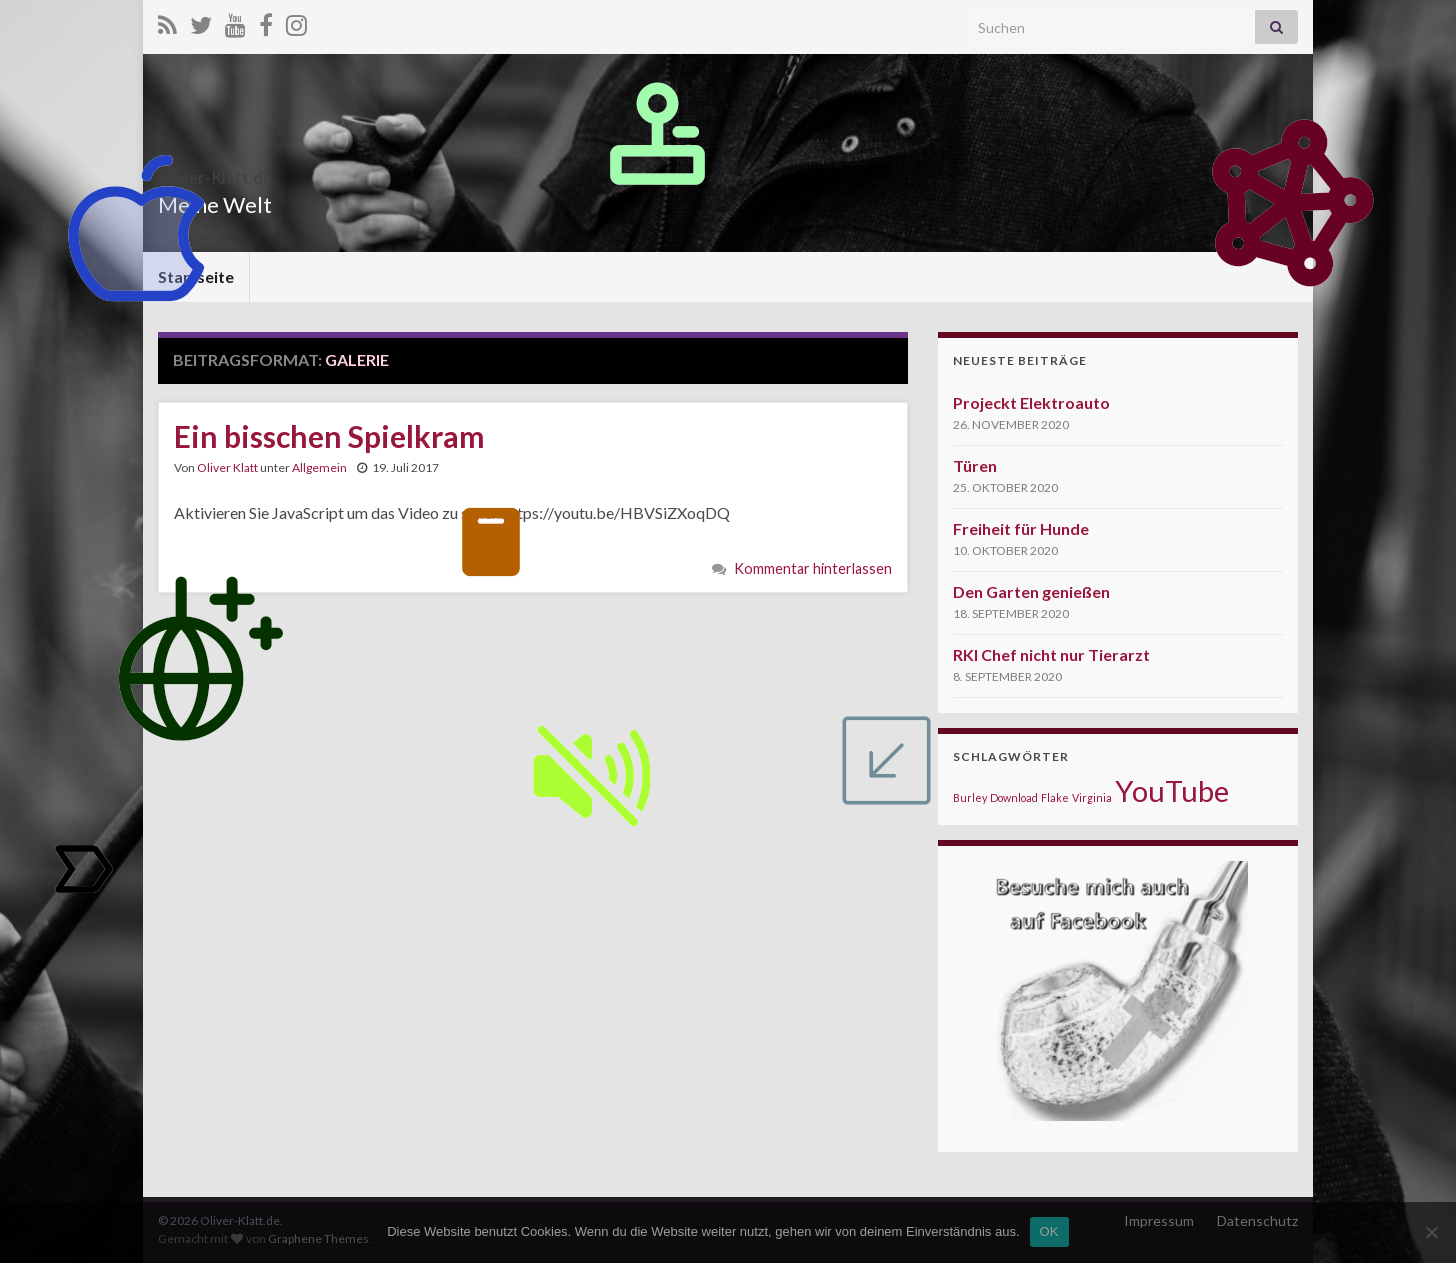 The image size is (1456, 1263). I want to click on navigate to the bottom-left corner, so click(886, 760).